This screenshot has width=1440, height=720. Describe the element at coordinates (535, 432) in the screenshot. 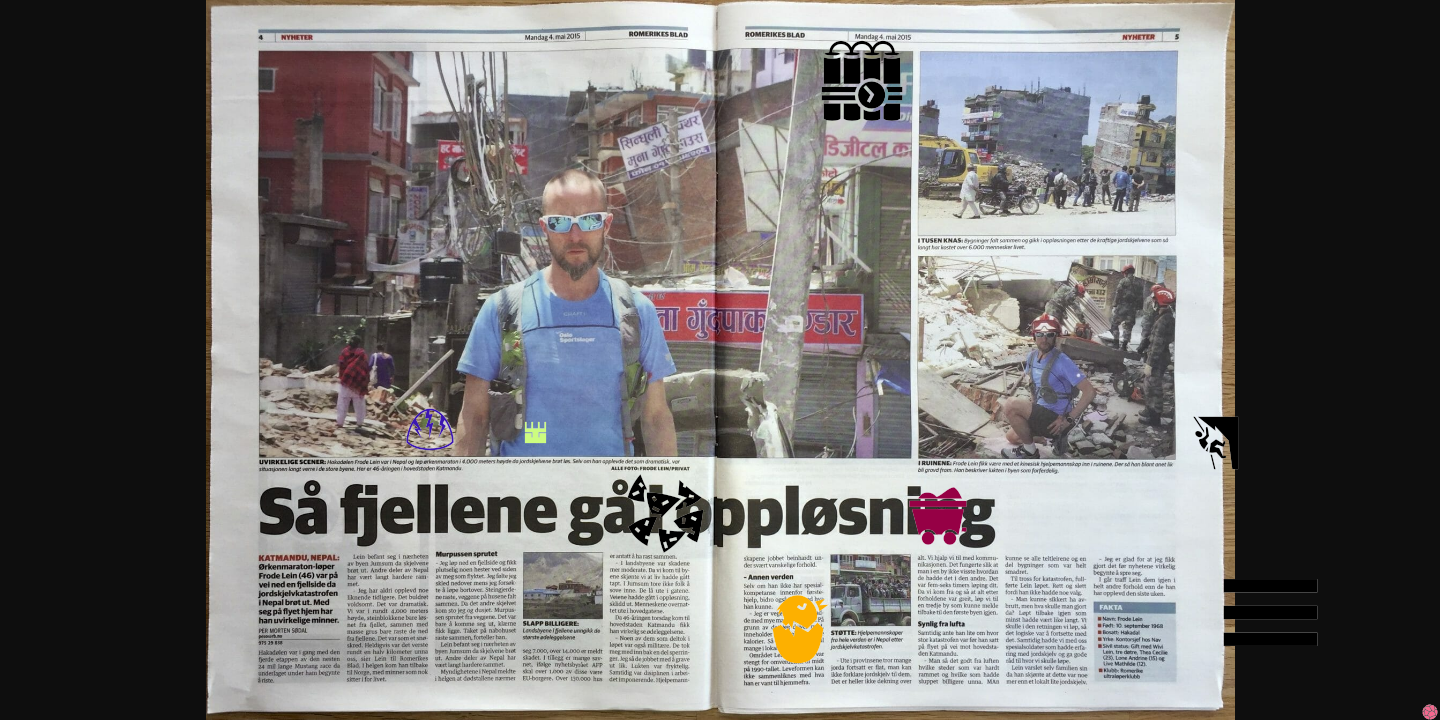

I see `castle or fortress icon for strategy games` at that location.